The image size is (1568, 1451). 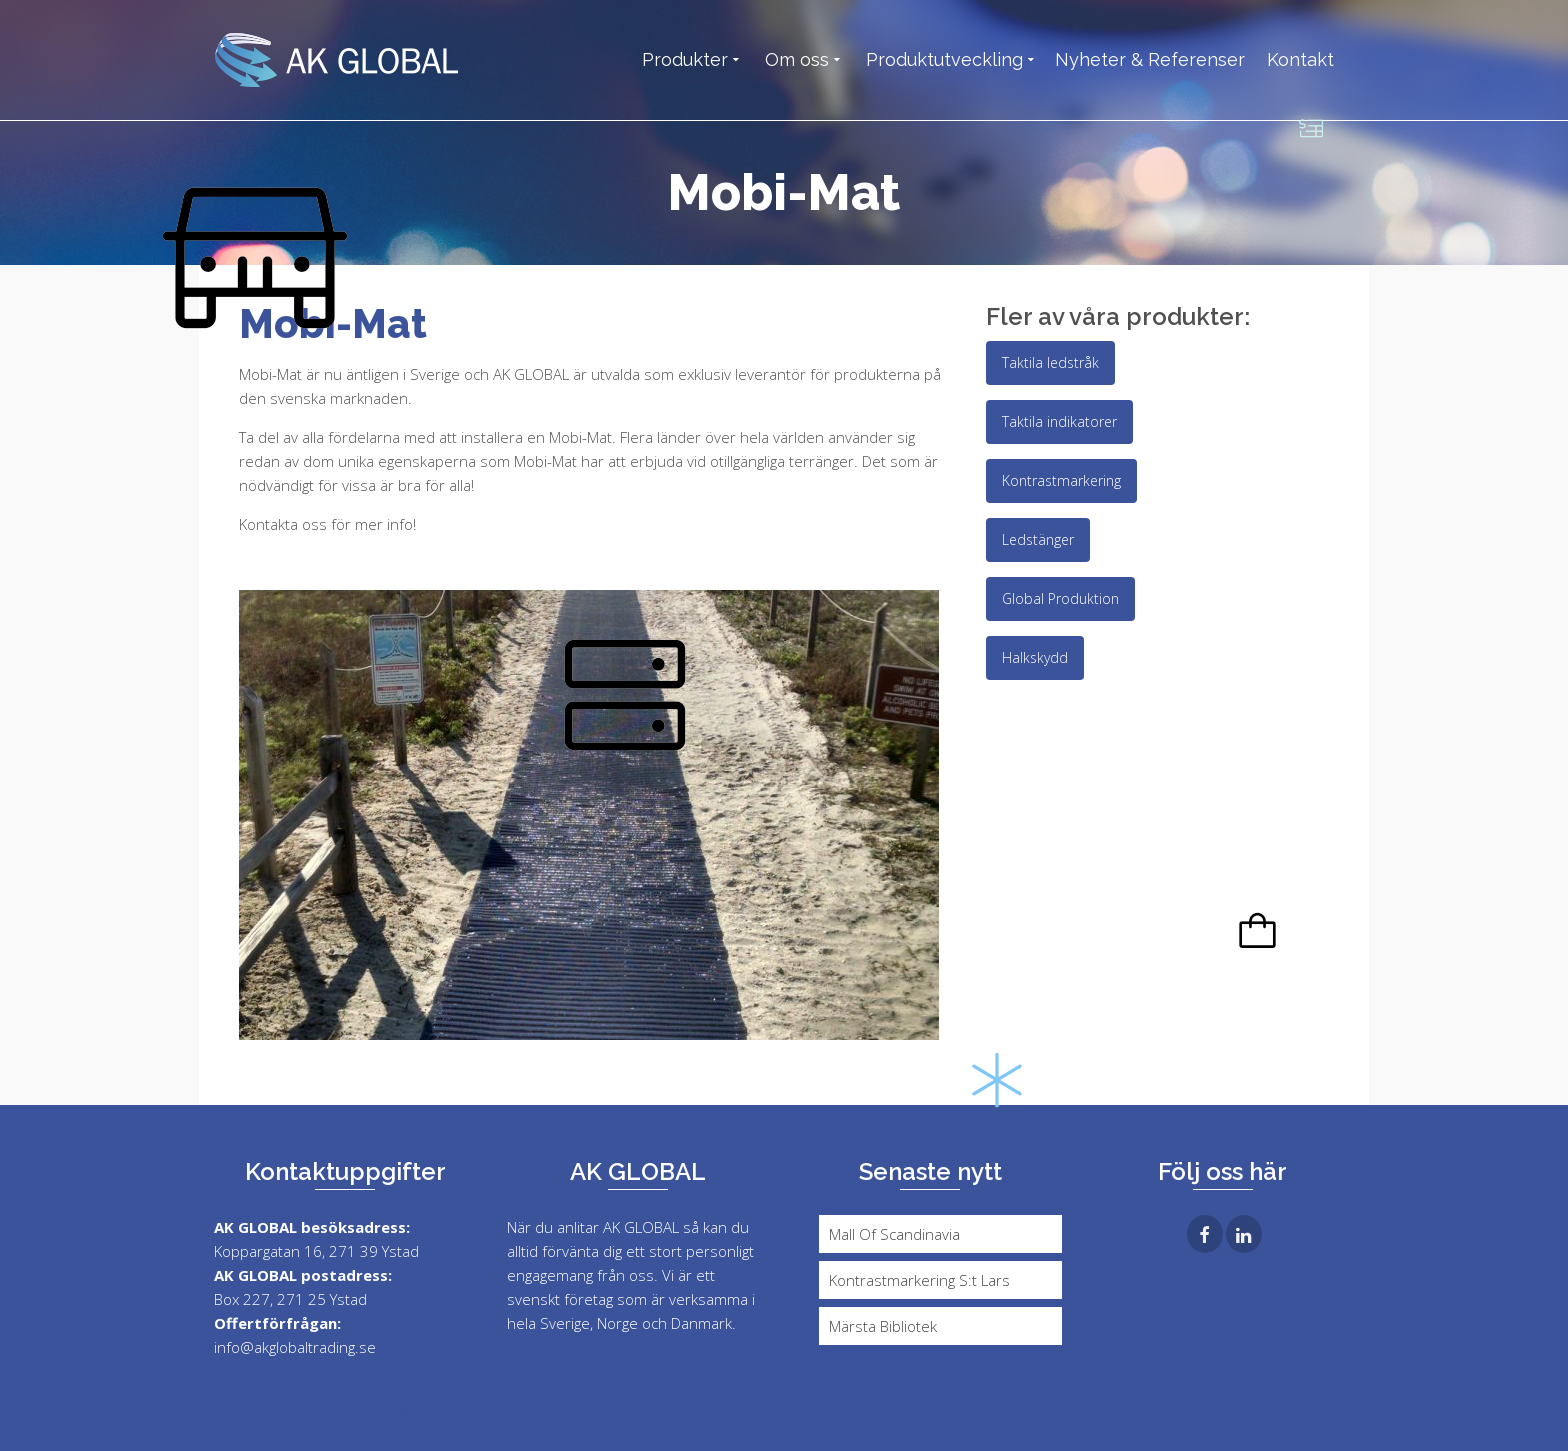 I want to click on access storage or server settings, so click(x=625, y=695).